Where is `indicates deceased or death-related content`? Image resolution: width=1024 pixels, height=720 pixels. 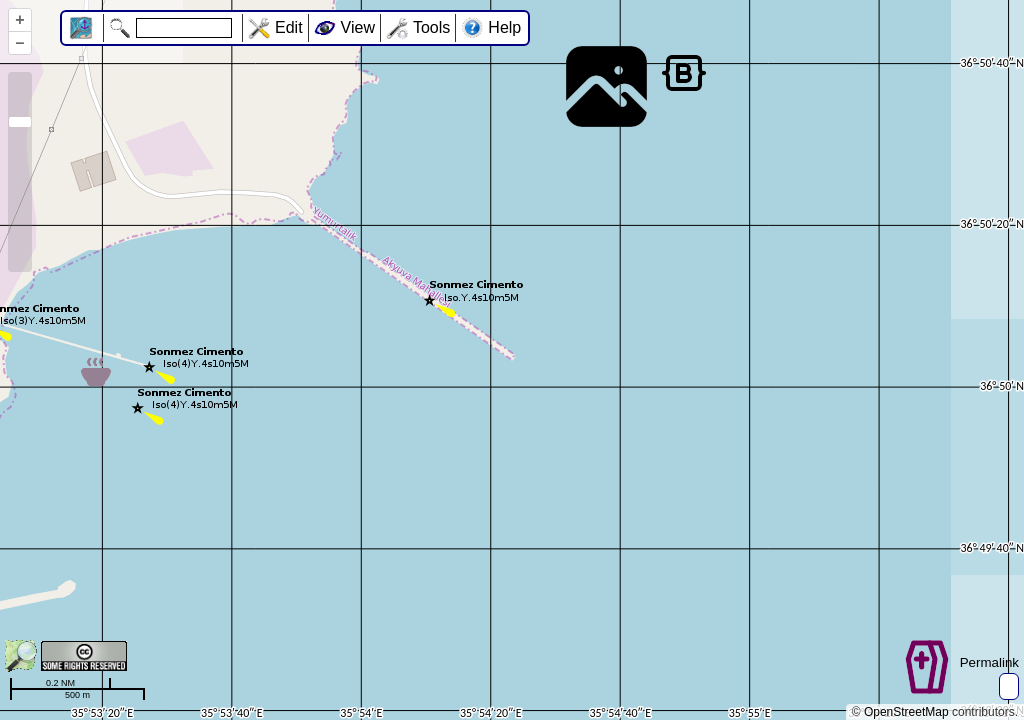 indicates deceased or death-related content is located at coordinates (927, 667).